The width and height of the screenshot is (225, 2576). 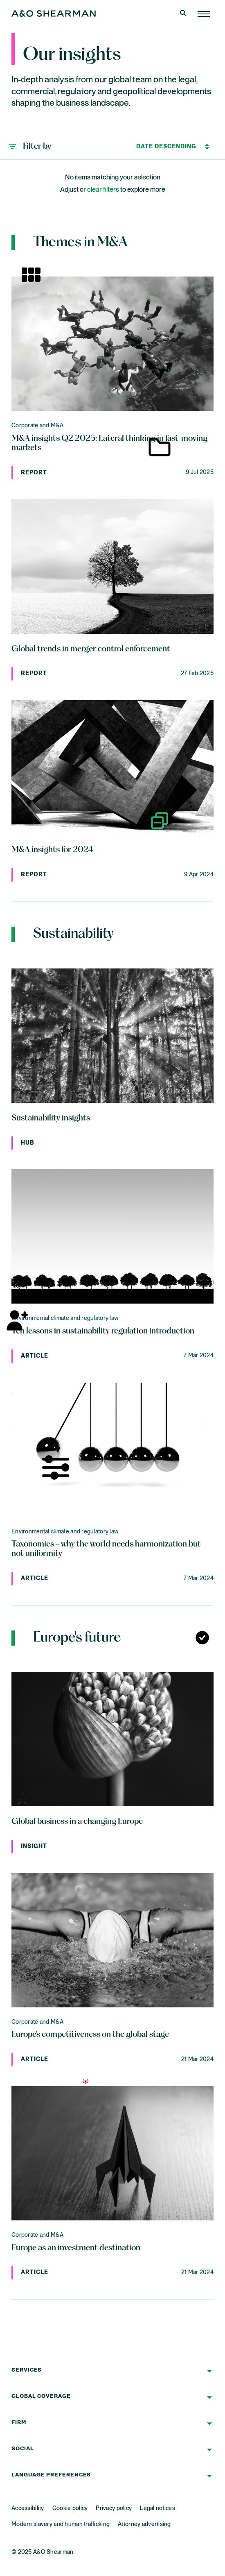 I want to click on switch to grid view, so click(x=30, y=275).